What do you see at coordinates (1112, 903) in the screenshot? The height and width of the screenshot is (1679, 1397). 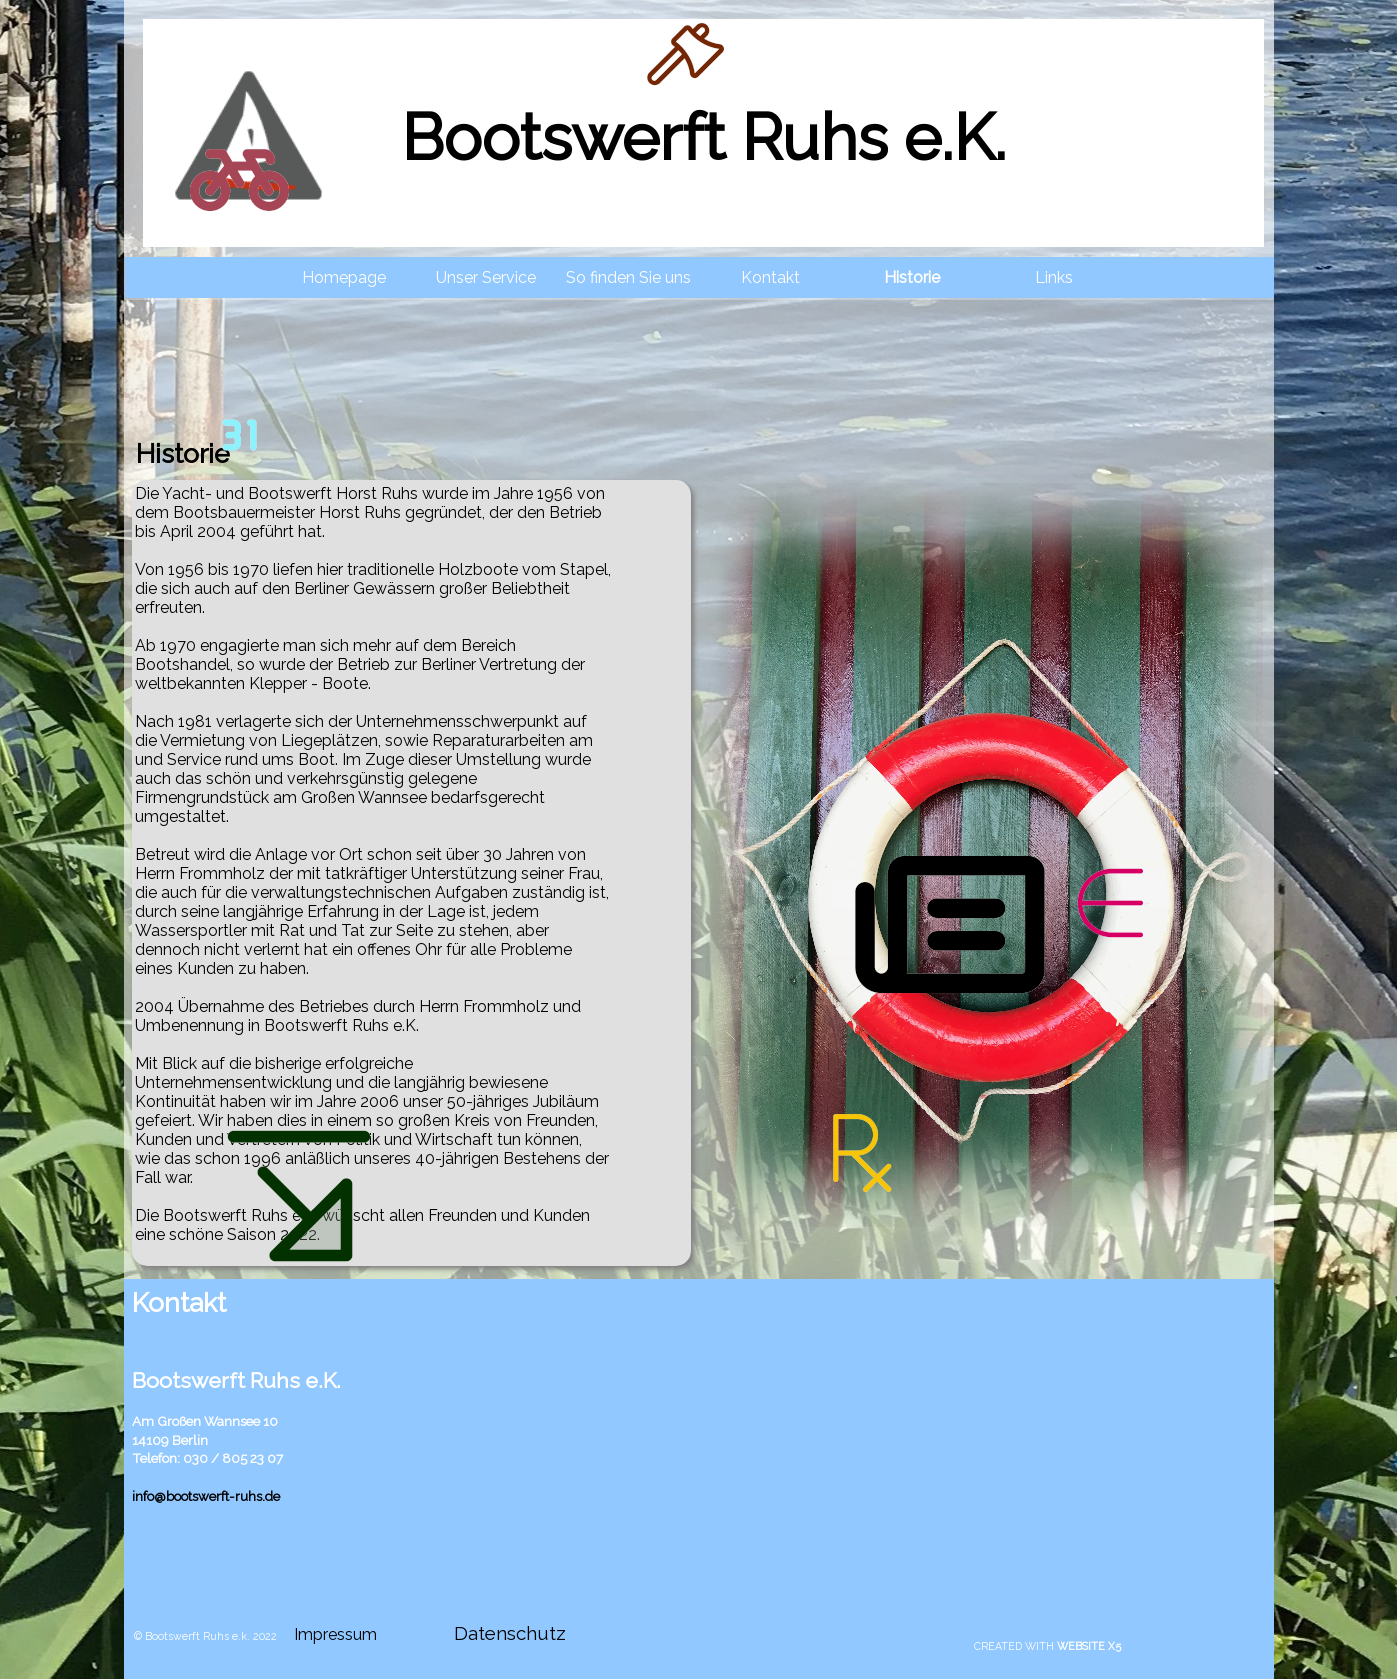 I see `indicates set membership in mathematical notation` at bounding box center [1112, 903].